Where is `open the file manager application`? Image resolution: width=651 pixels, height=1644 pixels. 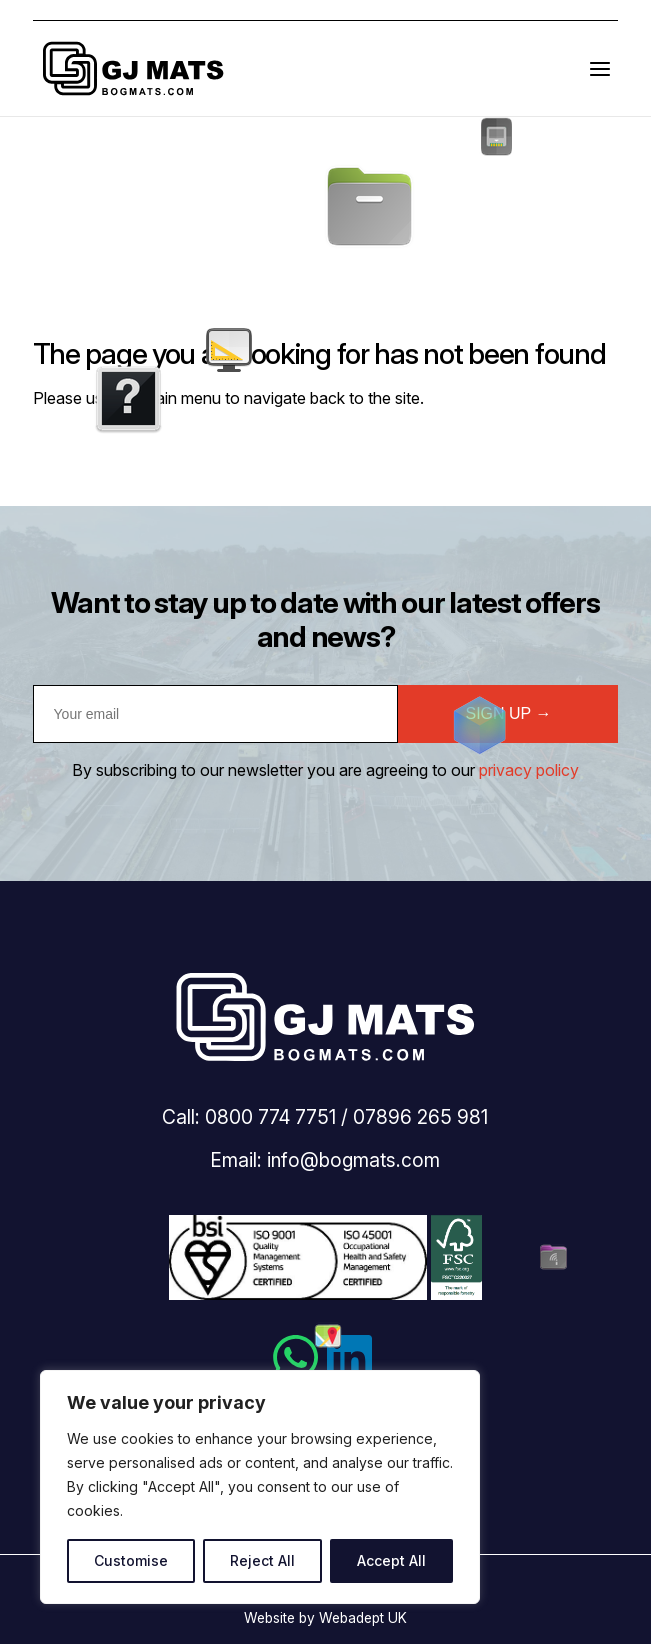 open the file manager application is located at coordinates (369, 206).